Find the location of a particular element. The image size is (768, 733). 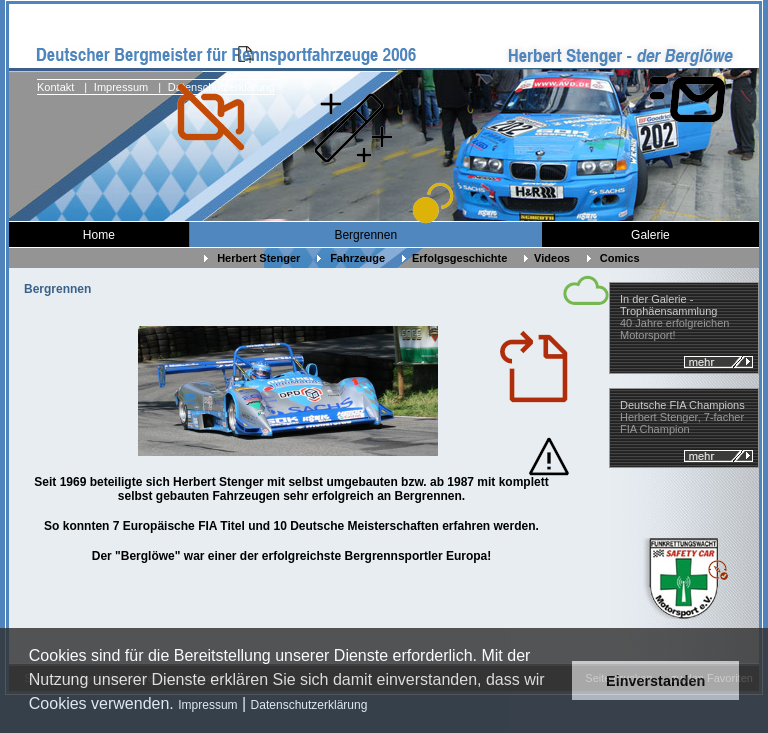

apply auto-enhance or magic editing to content is located at coordinates (349, 128).